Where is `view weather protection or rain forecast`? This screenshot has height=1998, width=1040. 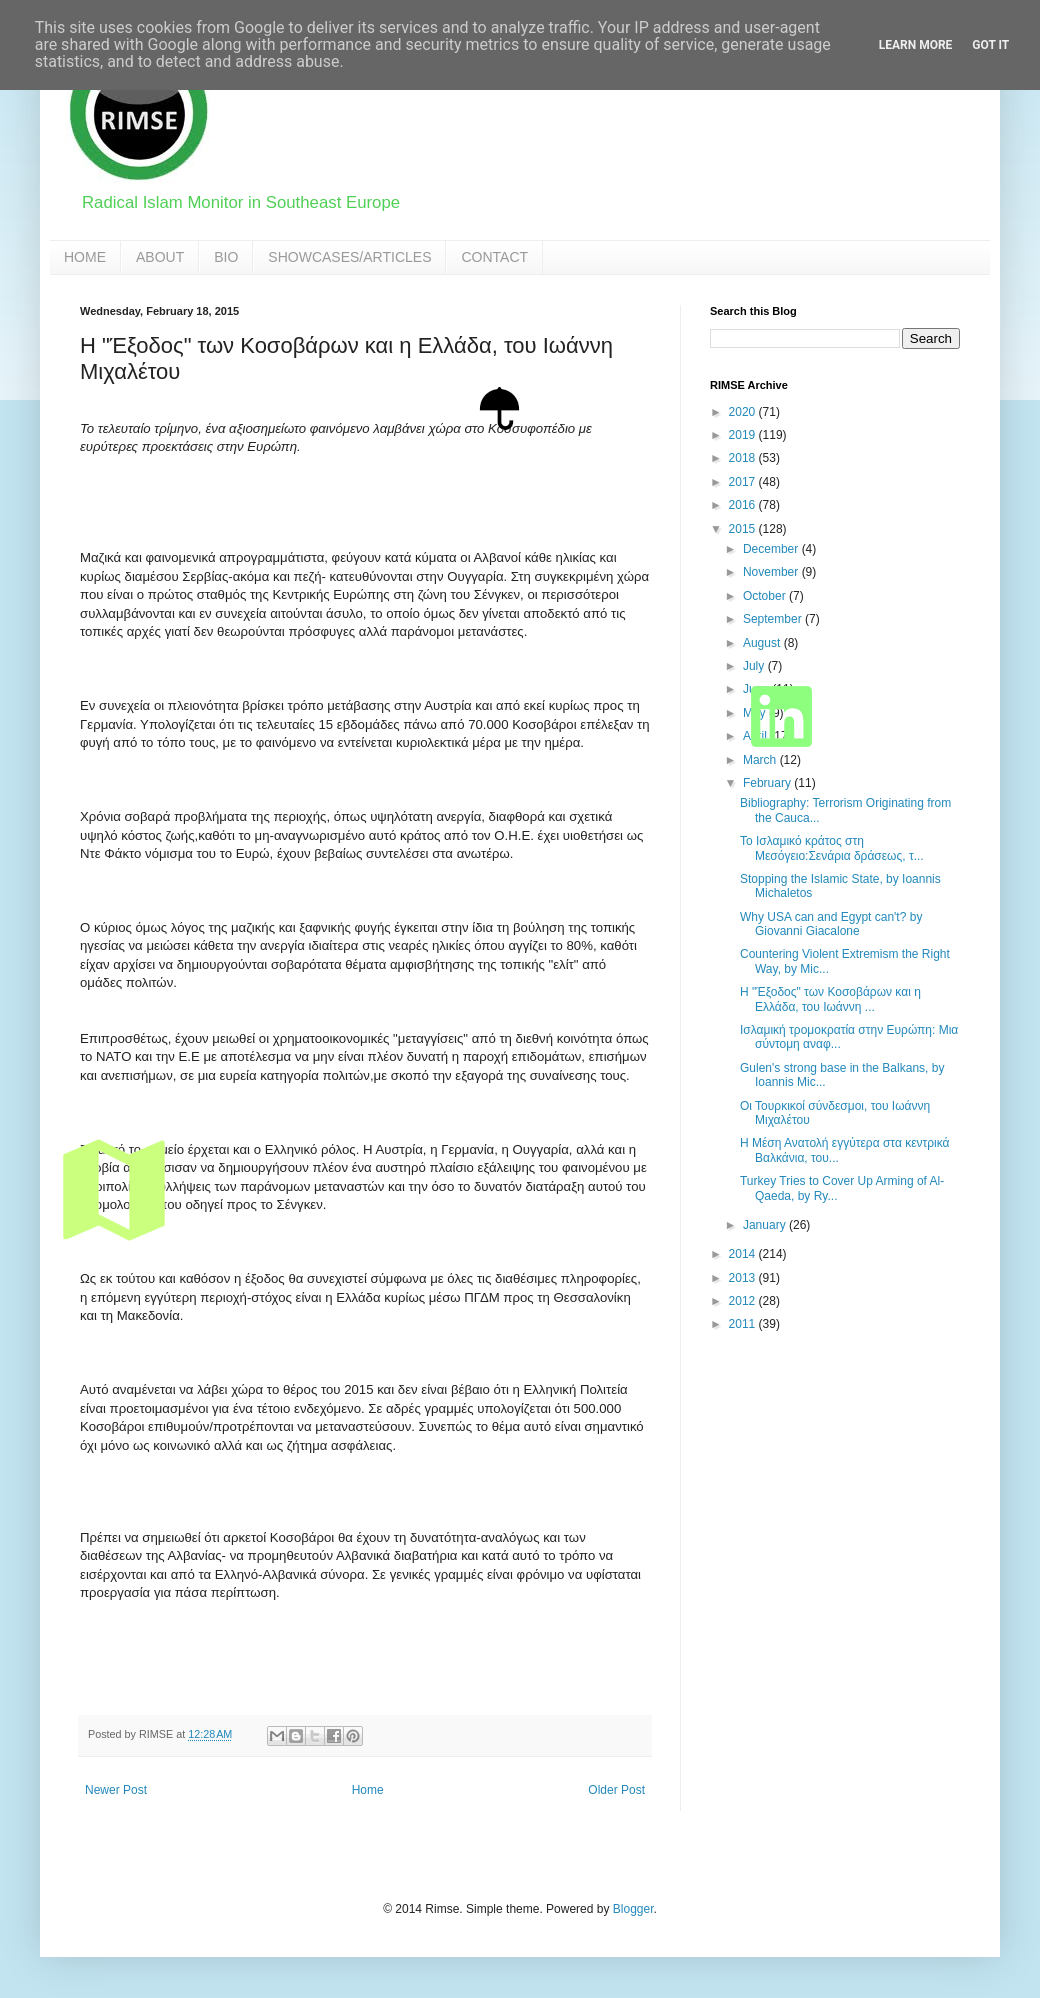 view weather protection or rain forecast is located at coordinates (499, 408).